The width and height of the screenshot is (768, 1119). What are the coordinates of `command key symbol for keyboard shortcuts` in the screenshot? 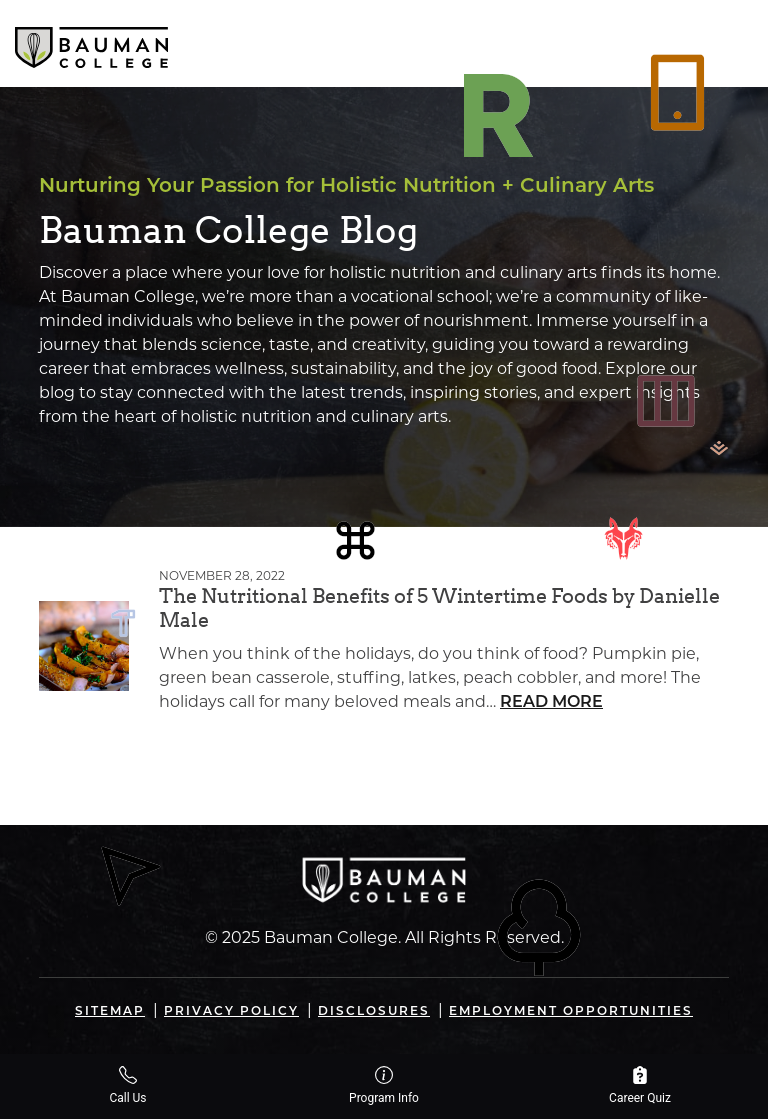 It's located at (355, 540).